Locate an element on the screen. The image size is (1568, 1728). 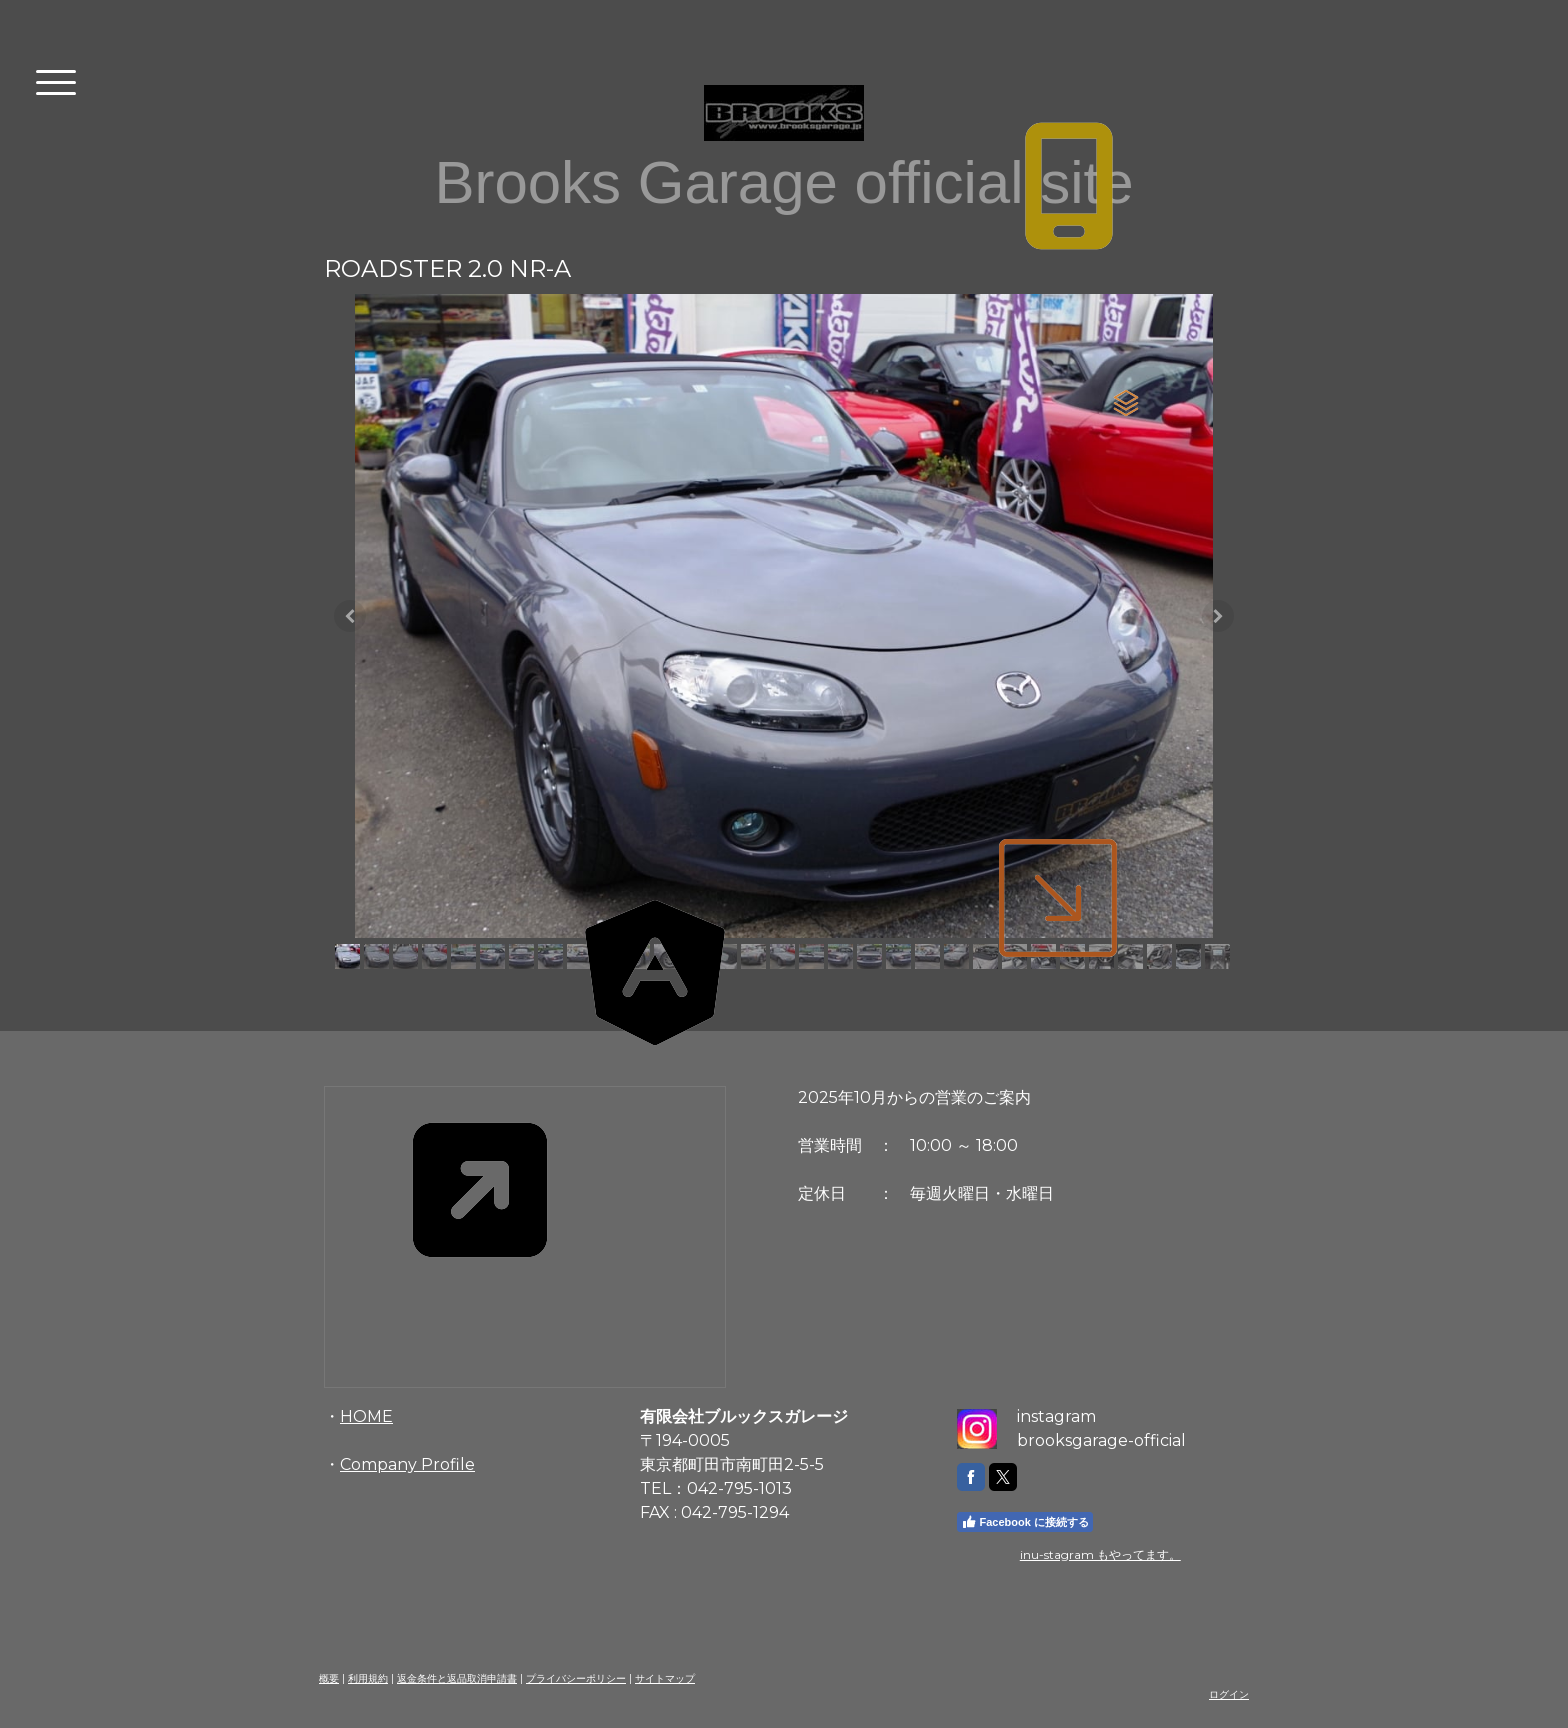
view layers or stacked content is located at coordinates (1126, 403).